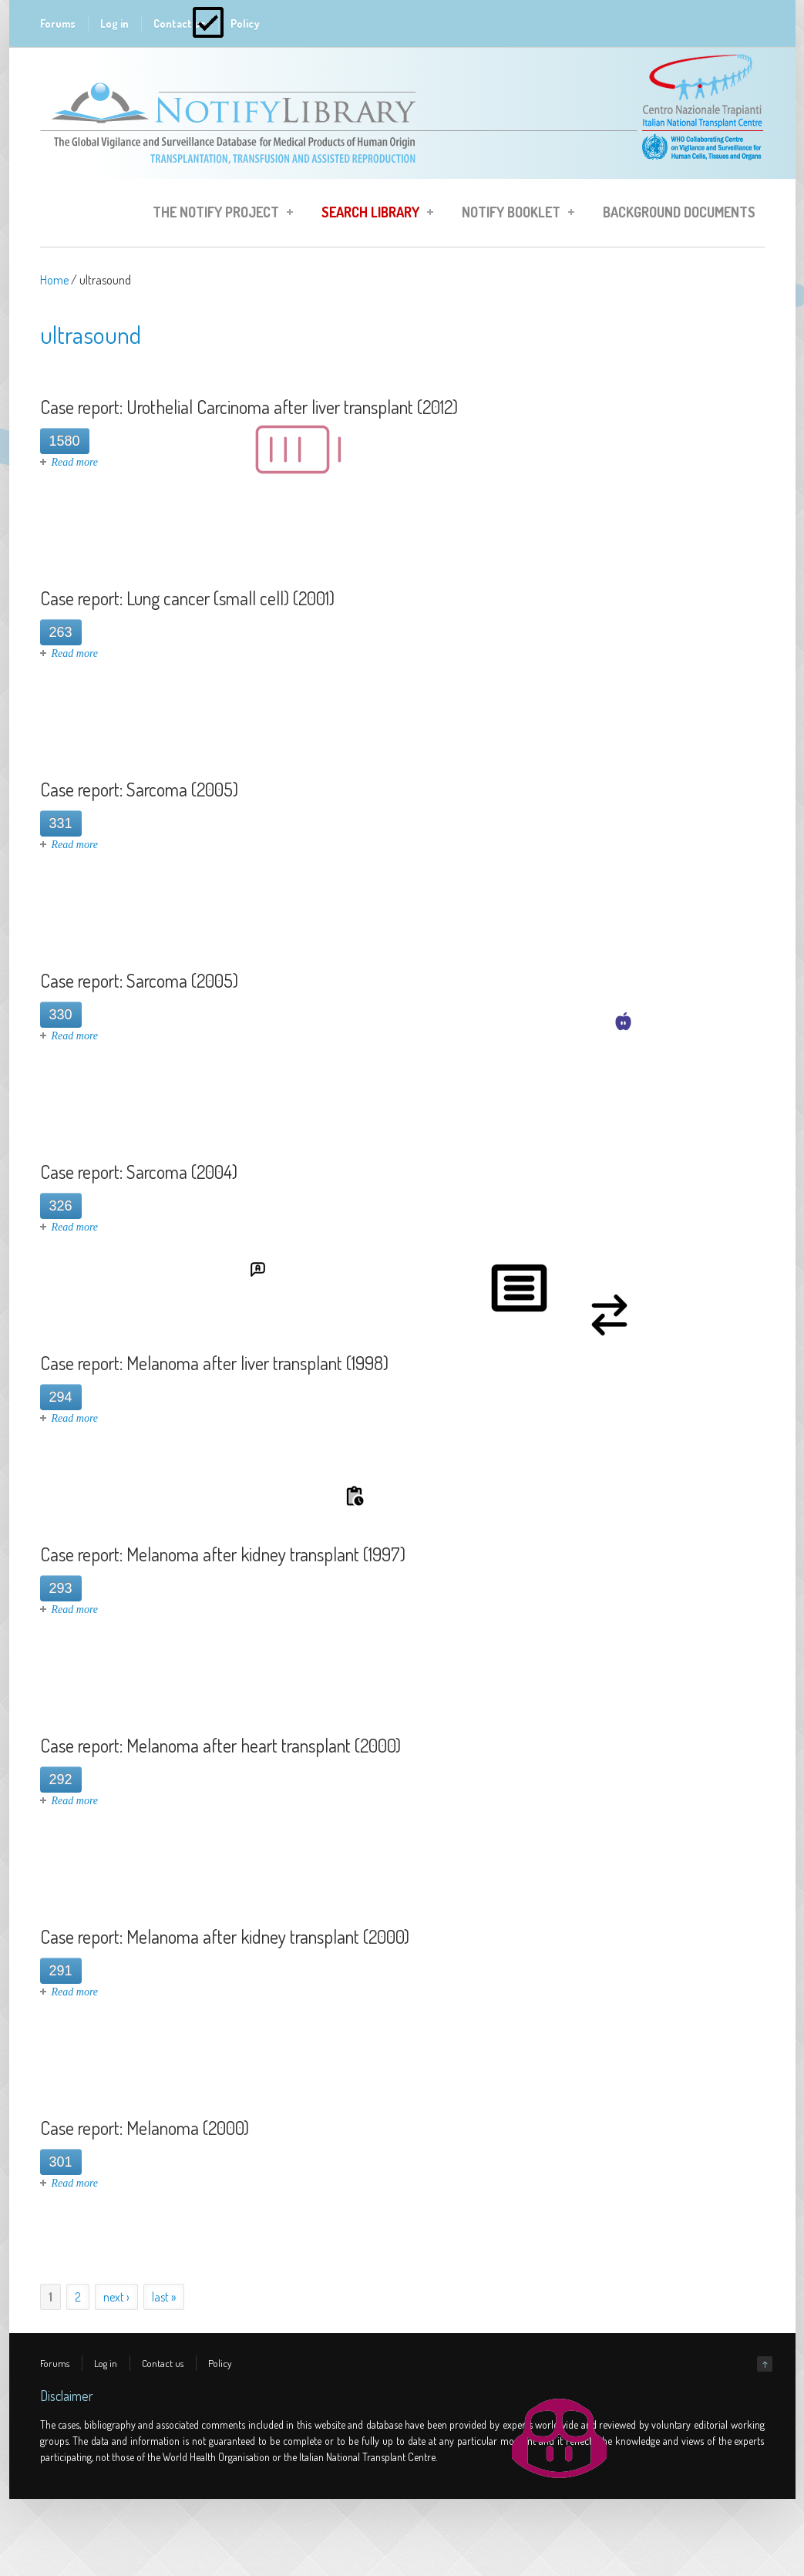 This screenshot has width=804, height=2576. What do you see at coordinates (623, 1021) in the screenshot?
I see `view nutrition information` at bounding box center [623, 1021].